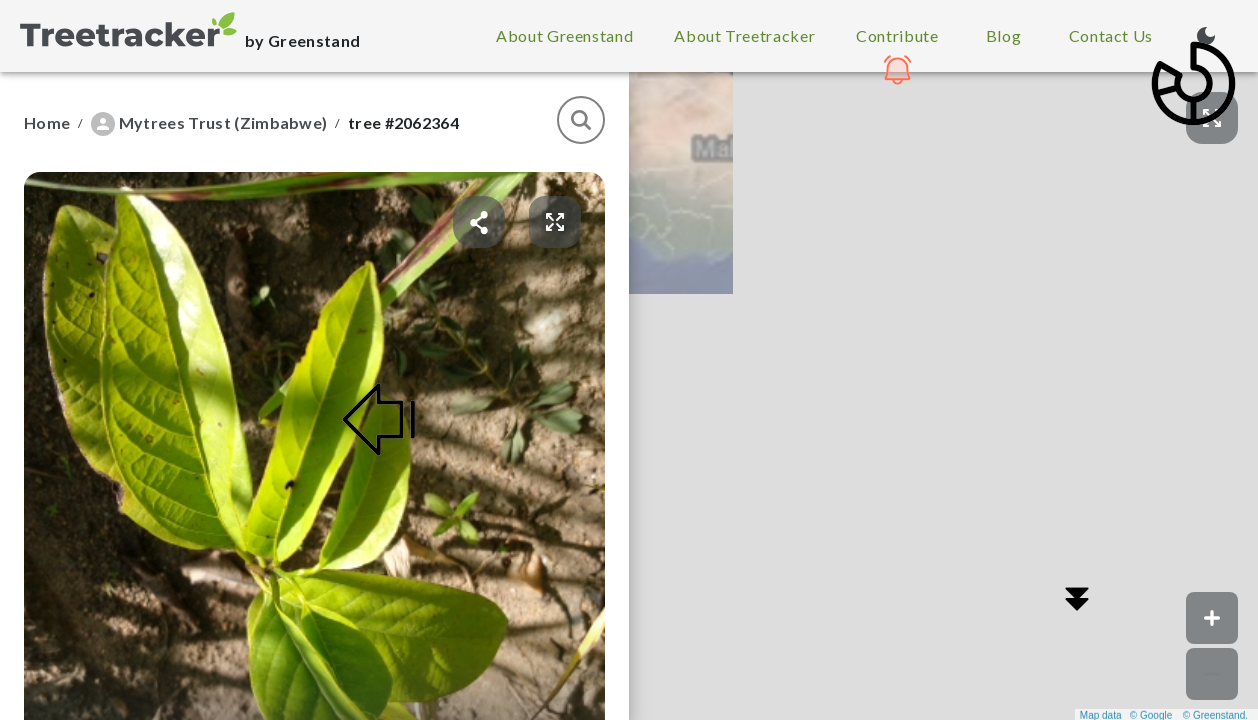 The height and width of the screenshot is (720, 1258). I want to click on go back to the previous screen, so click(381, 419).